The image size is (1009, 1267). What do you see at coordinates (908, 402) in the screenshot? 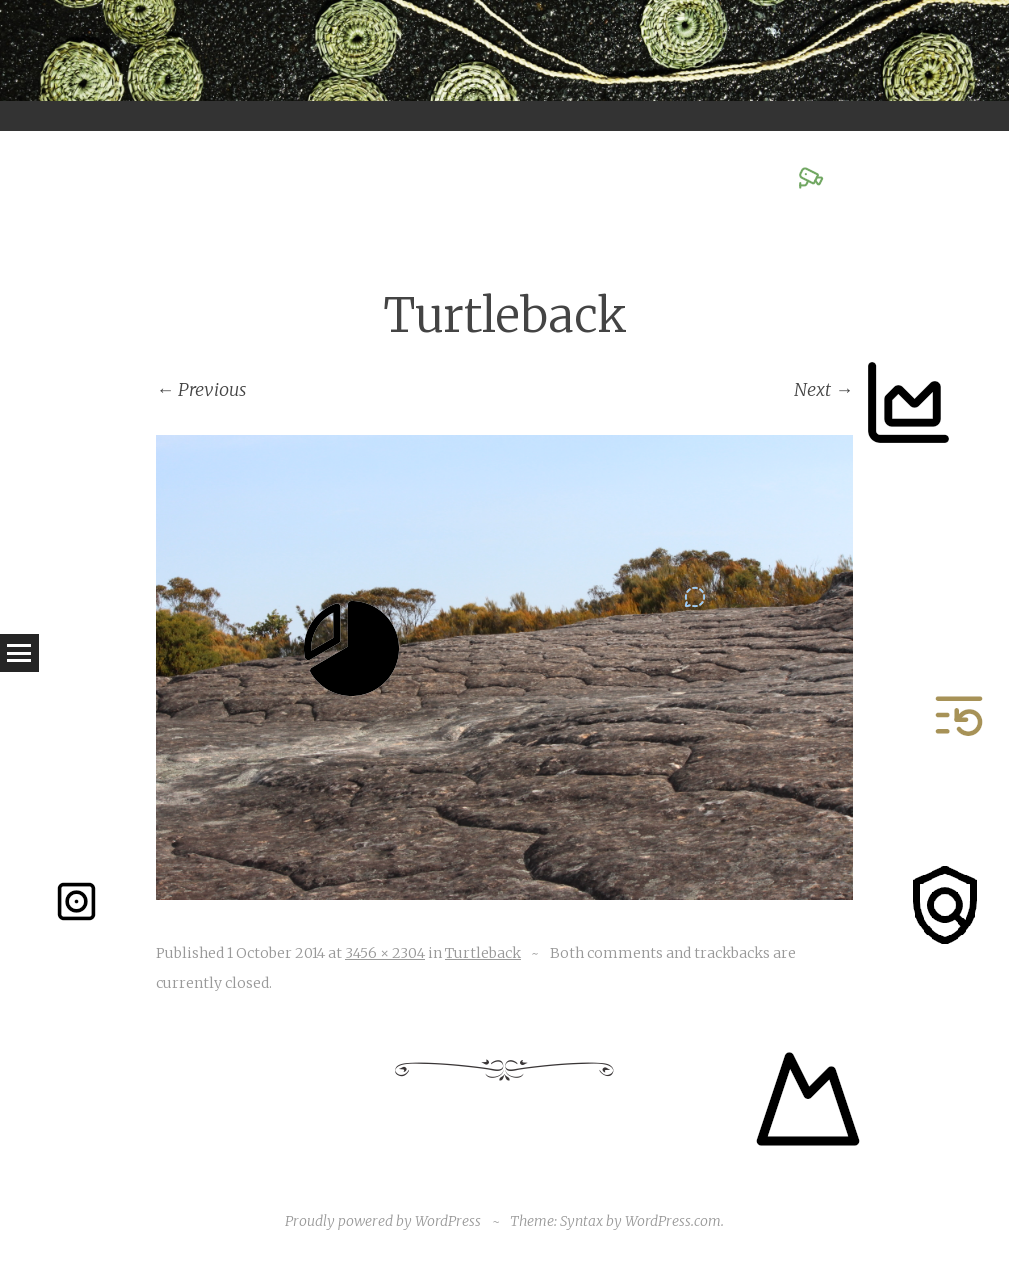
I see `view area chart analytics` at bounding box center [908, 402].